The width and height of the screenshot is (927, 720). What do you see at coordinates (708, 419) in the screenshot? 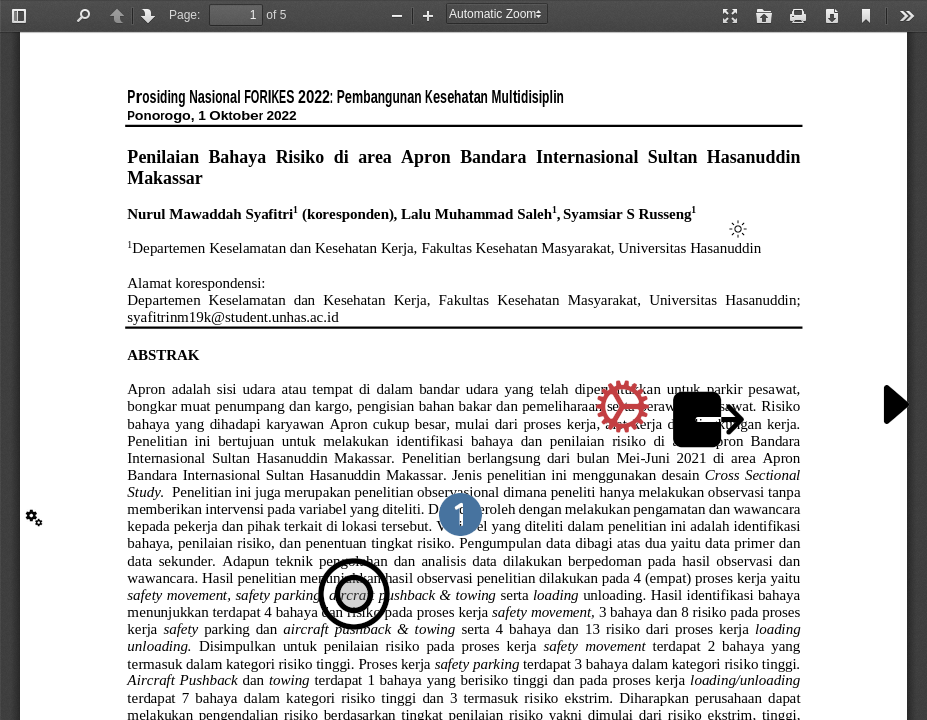
I see `log out of your account` at bounding box center [708, 419].